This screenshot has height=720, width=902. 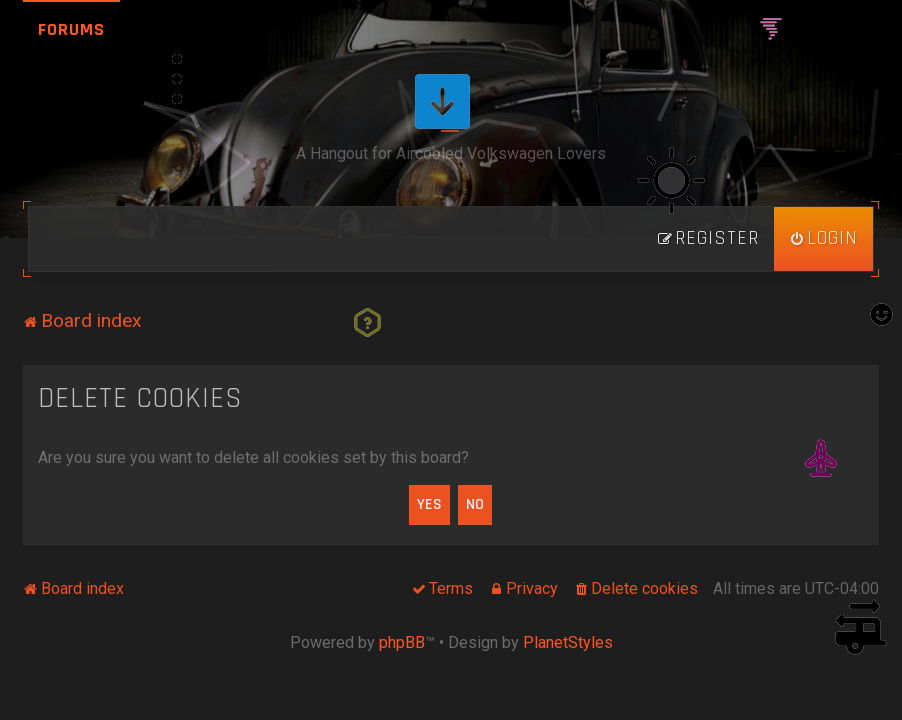 What do you see at coordinates (442, 101) in the screenshot?
I see `download file or content` at bounding box center [442, 101].